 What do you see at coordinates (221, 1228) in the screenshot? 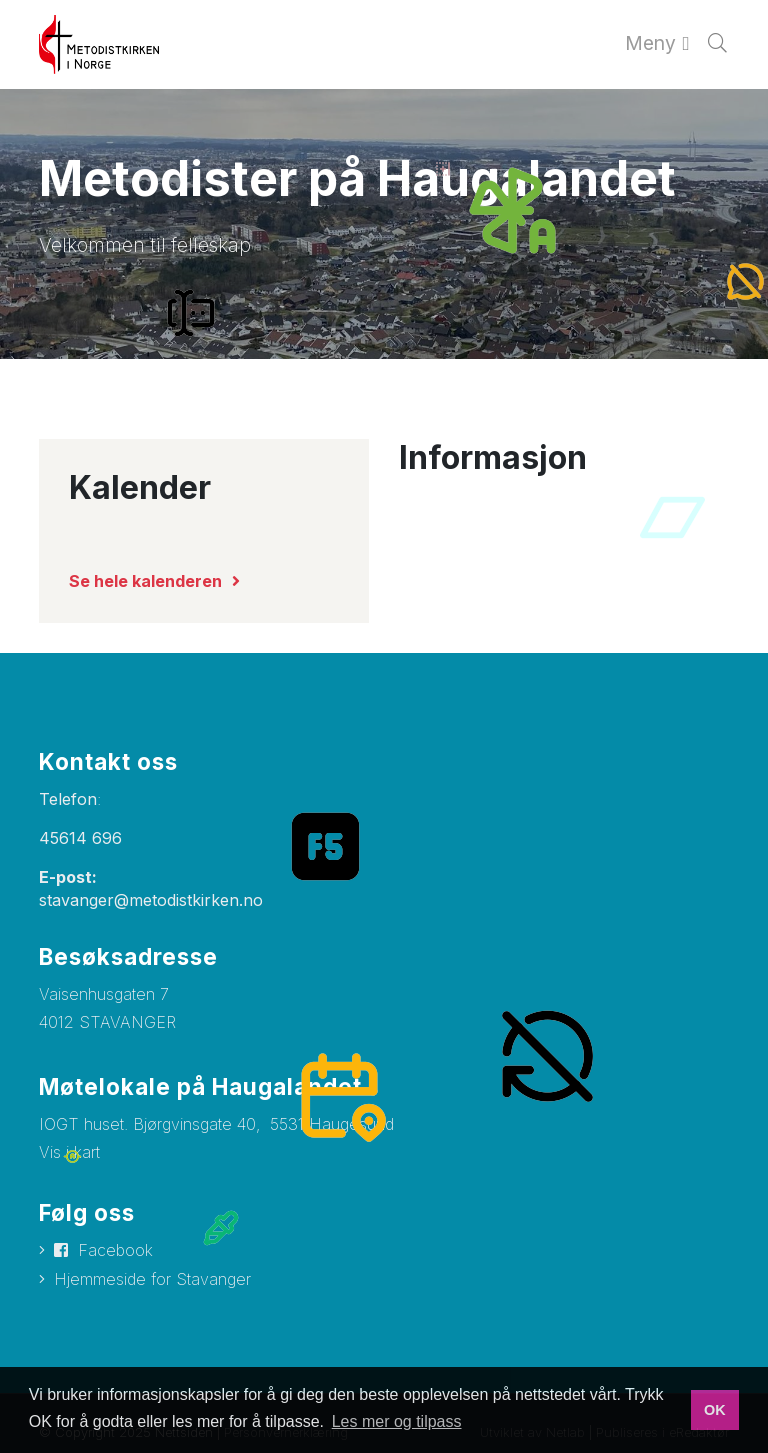
I see `pick a color from the canvas` at bounding box center [221, 1228].